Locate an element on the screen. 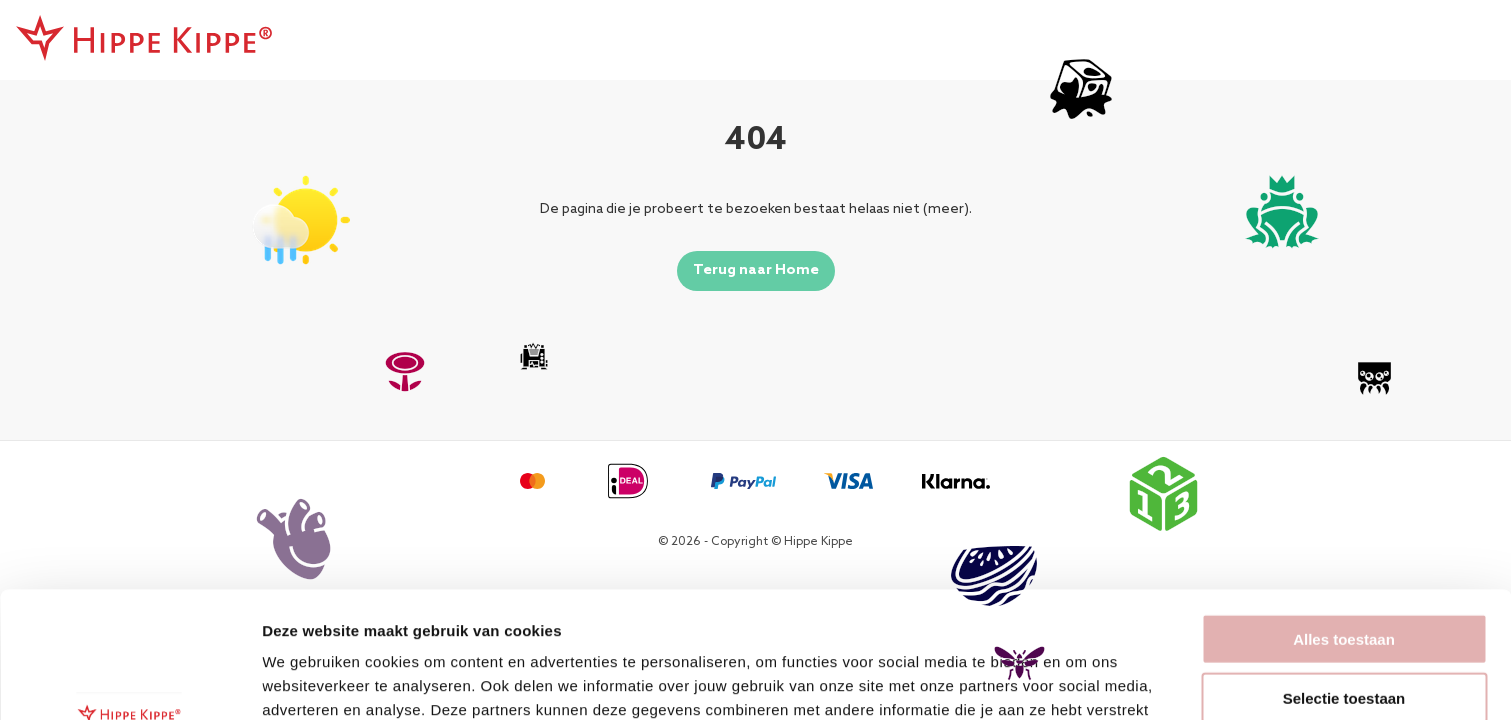 The height and width of the screenshot is (720, 1511). indicates a cooling effect or freeze ability wearing off is located at coordinates (1081, 88).